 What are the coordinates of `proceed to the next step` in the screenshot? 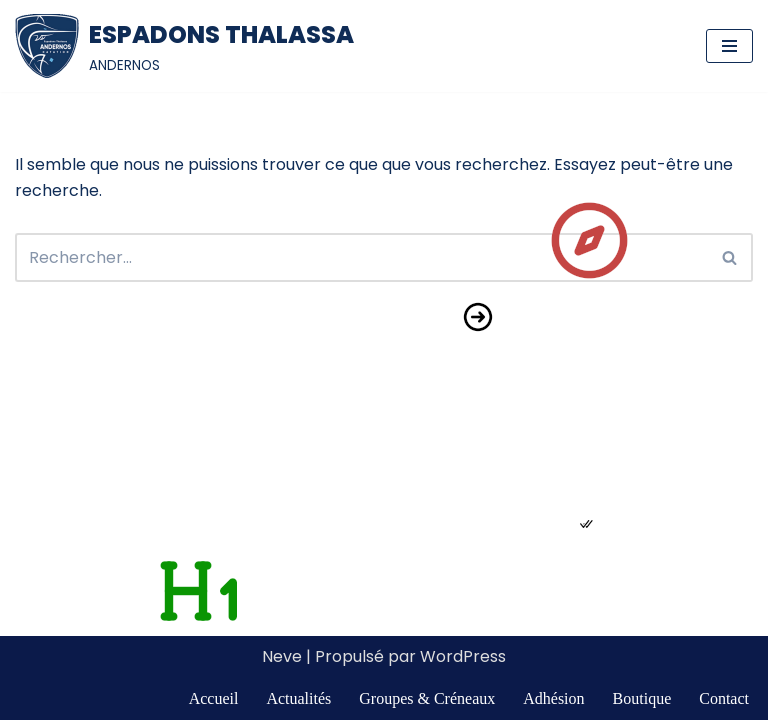 It's located at (478, 317).